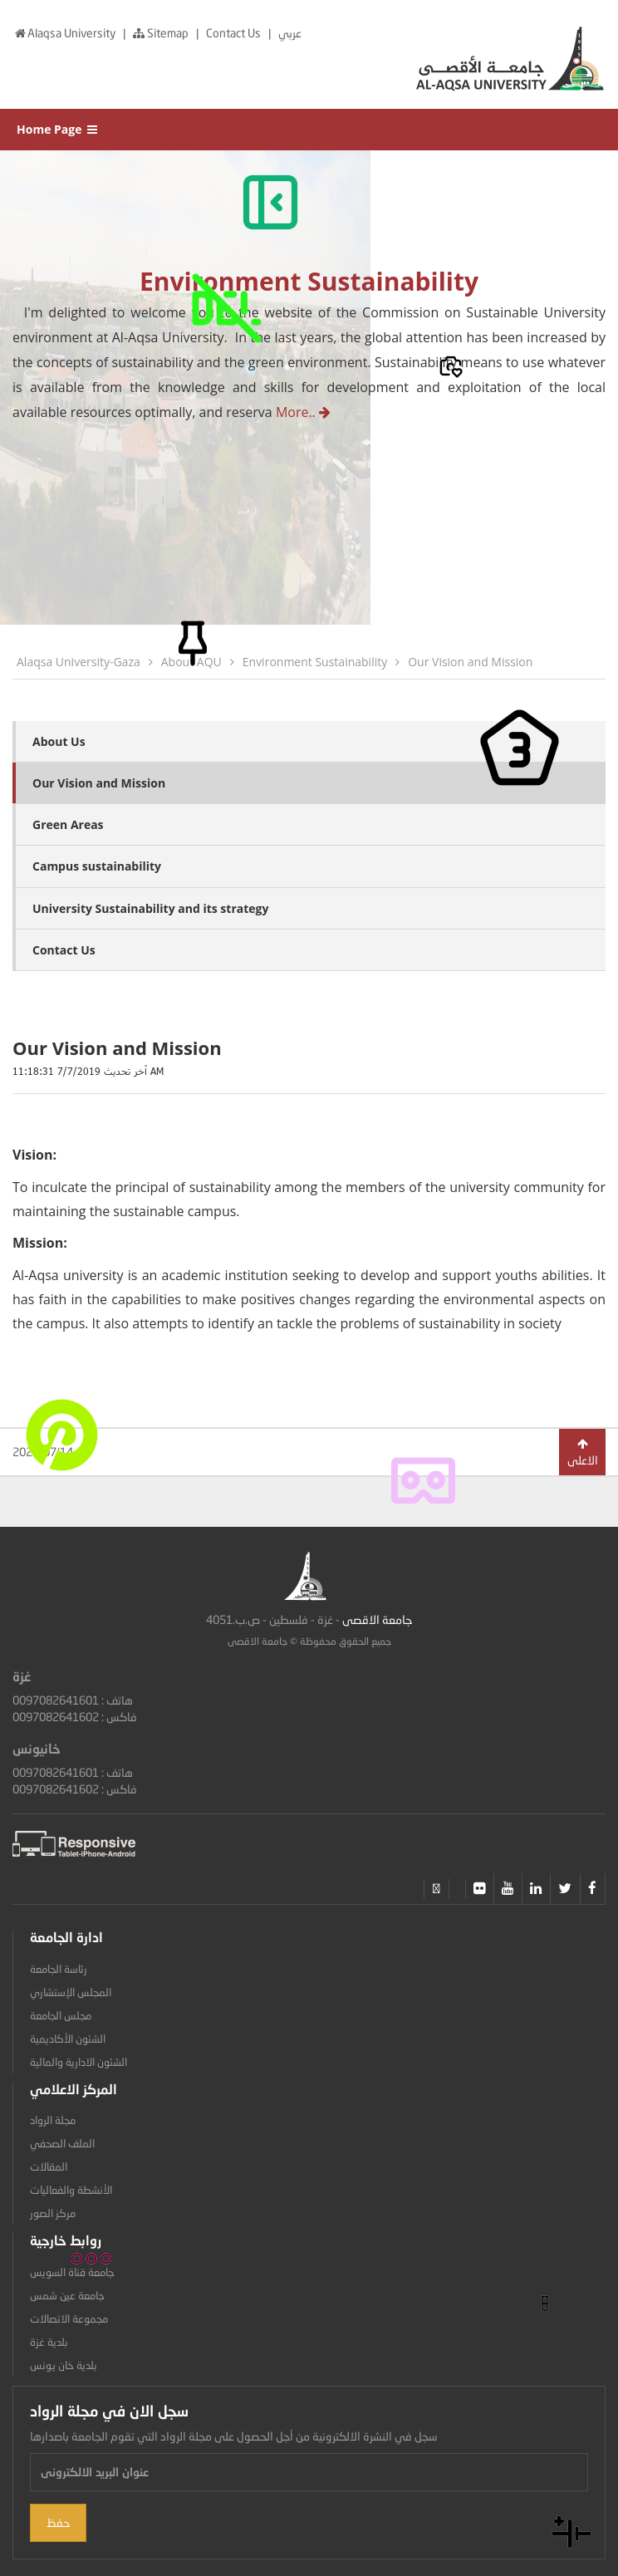 Image resolution: width=618 pixels, height=2576 pixels. Describe the element at coordinates (91, 2259) in the screenshot. I see `open more options menu` at that location.